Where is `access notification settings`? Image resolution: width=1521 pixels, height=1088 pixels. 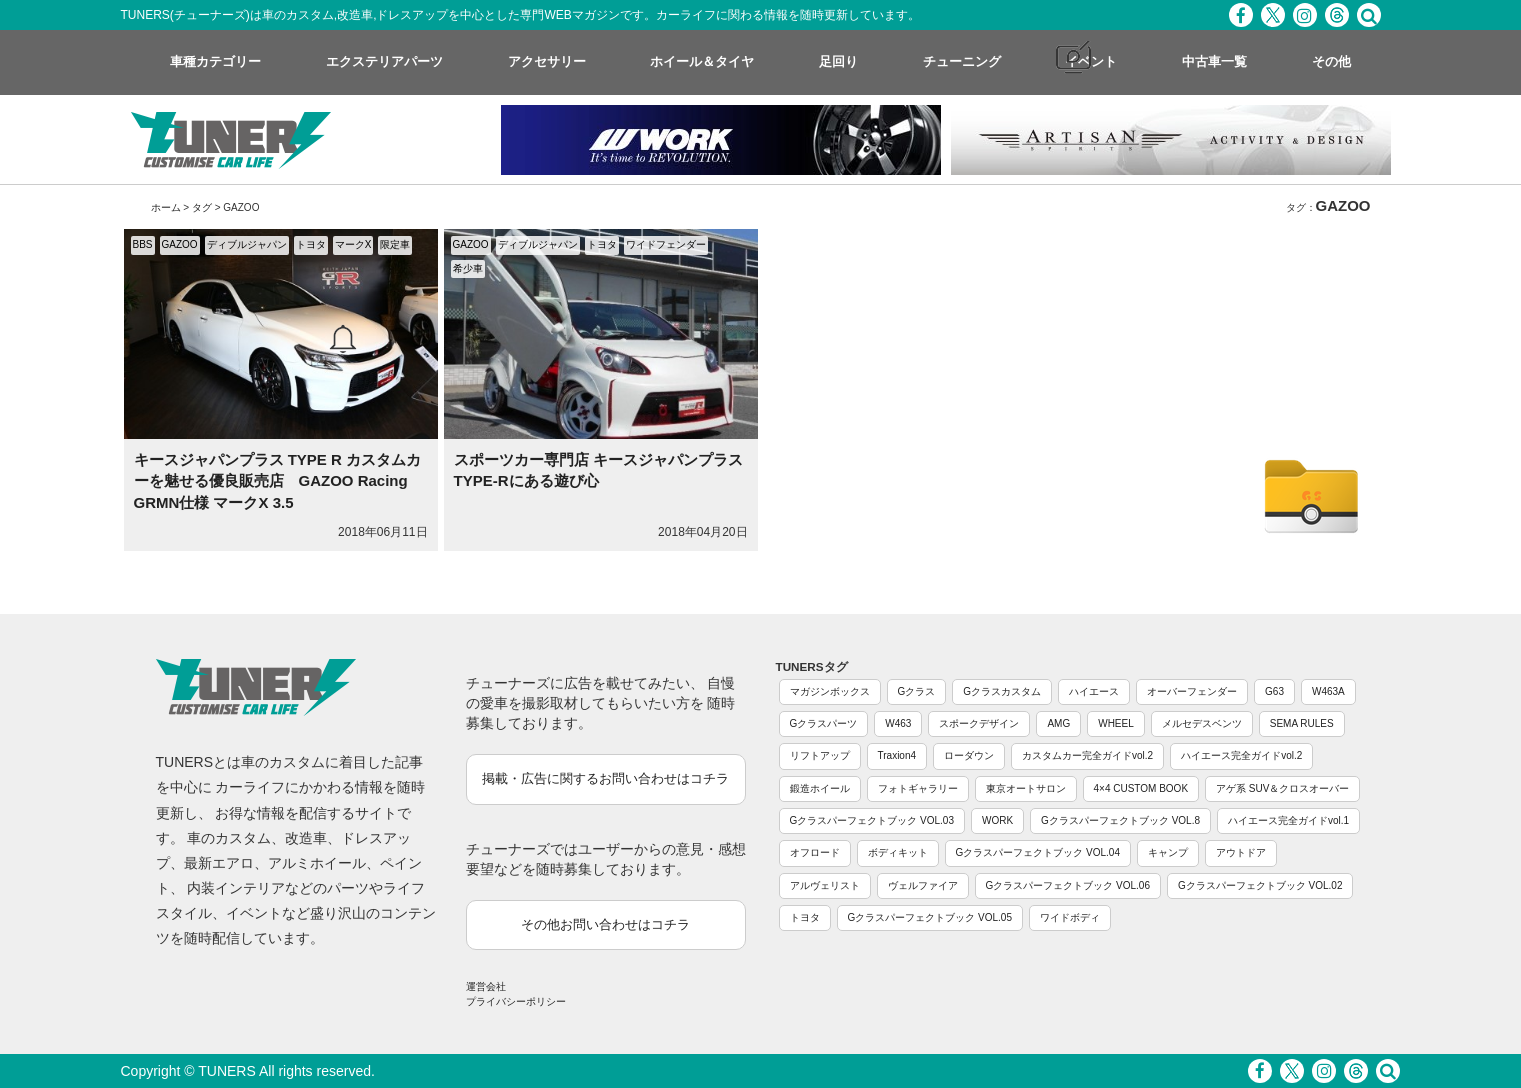 access notification settings is located at coordinates (343, 338).